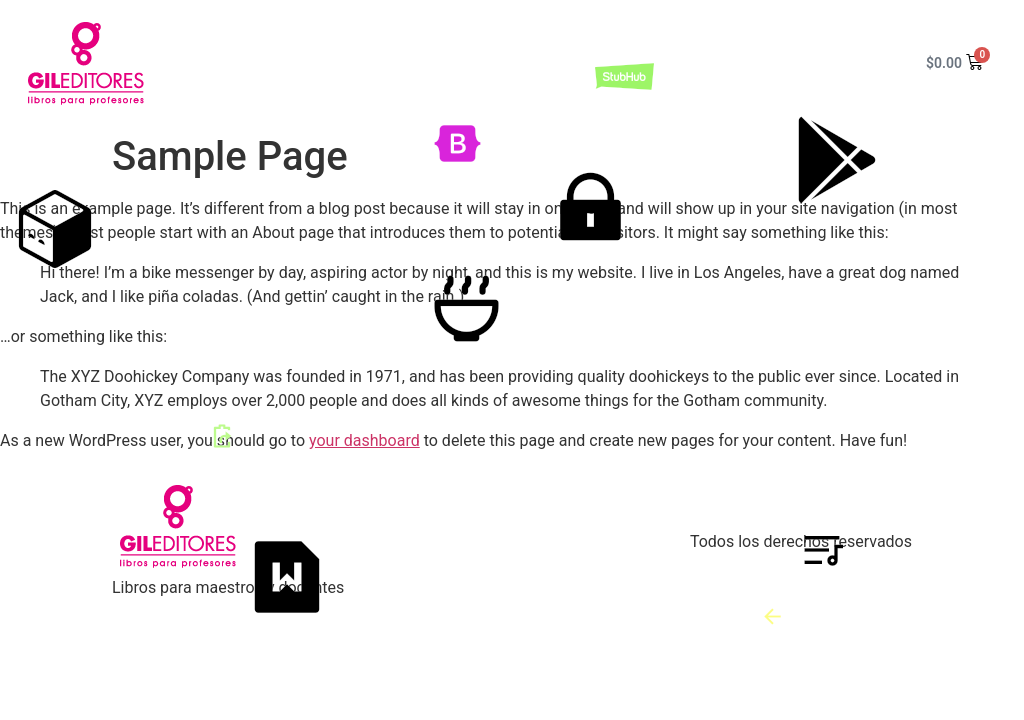  Describe the element at coordinates (457, 143) in the screenshot. I see `bootstrap framework logo` at that location.